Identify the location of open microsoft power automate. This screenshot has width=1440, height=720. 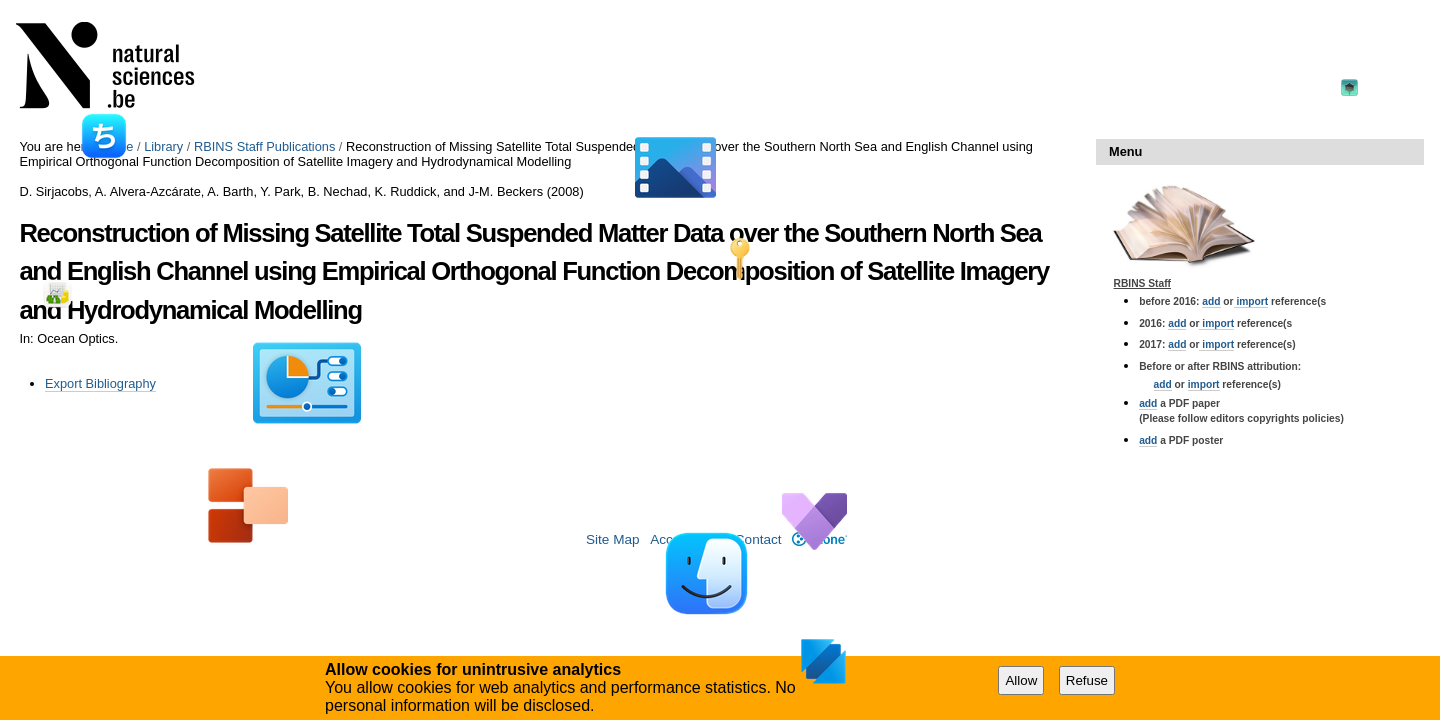
(245, 505).